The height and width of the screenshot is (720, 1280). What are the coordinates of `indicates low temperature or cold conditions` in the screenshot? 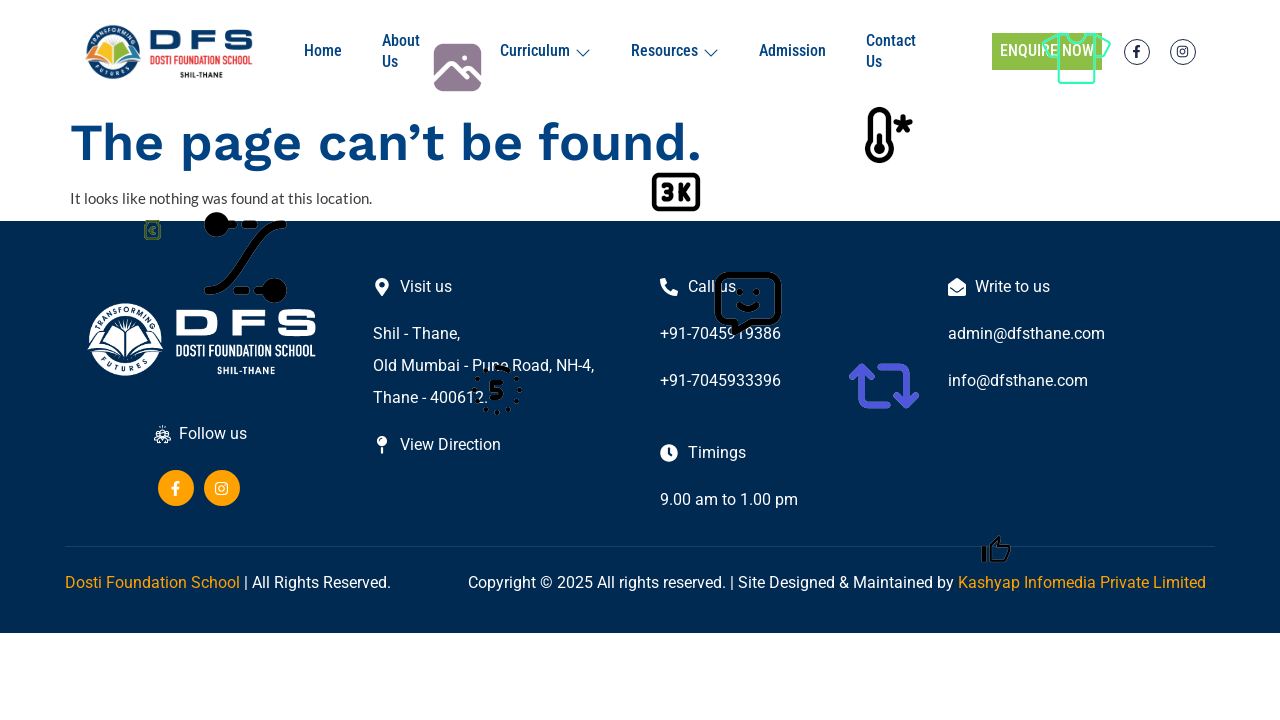 It's located at (884, 135).